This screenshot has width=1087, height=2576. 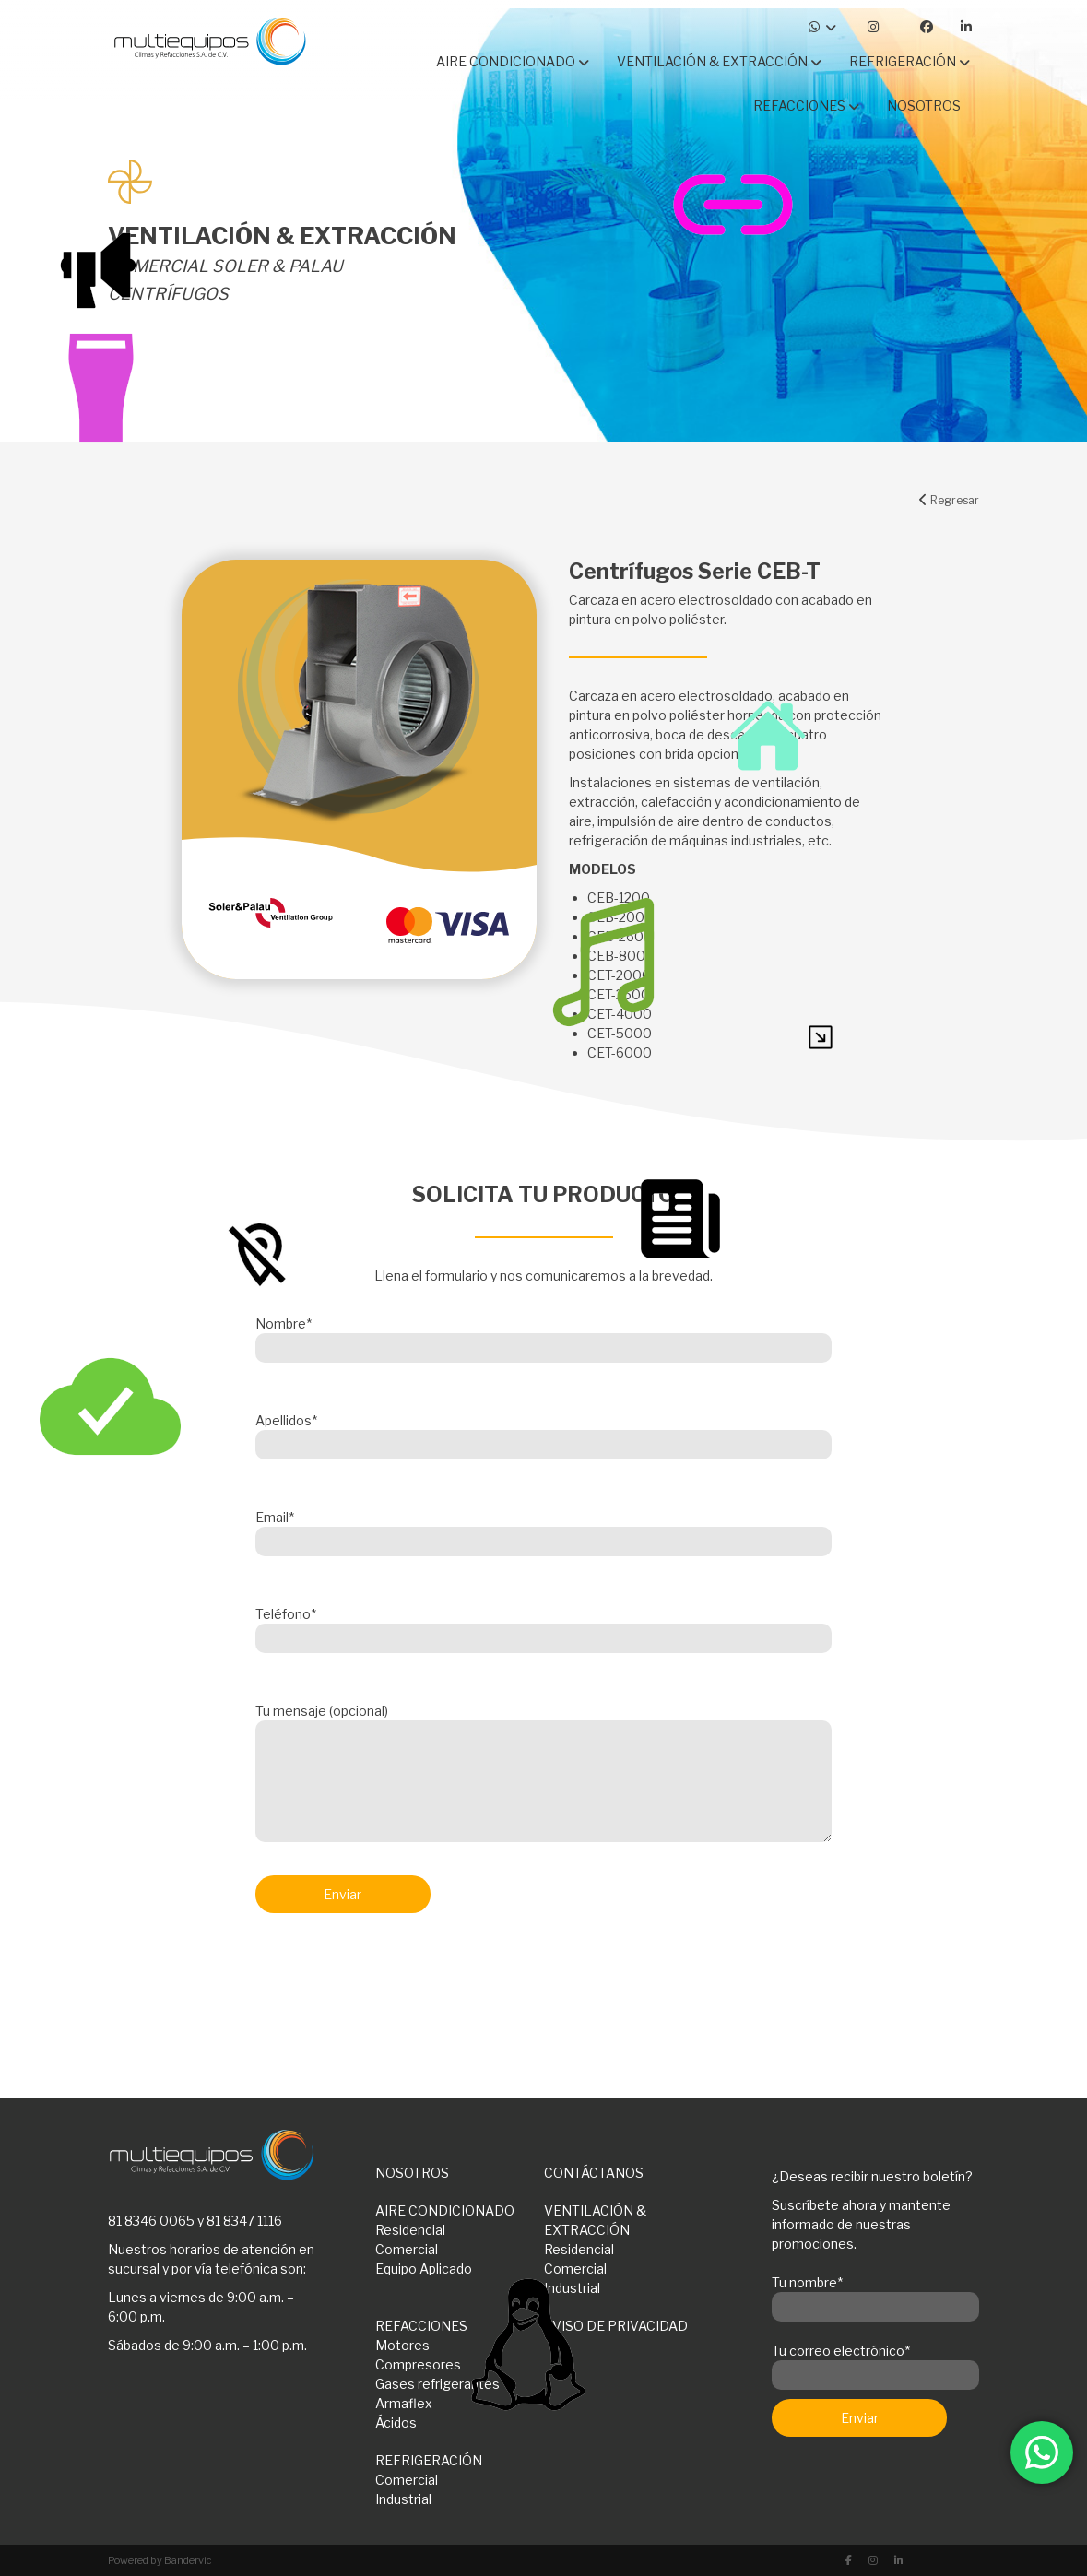 What do you see at coordinates (733, 205) in the screenshot?
I see `copy or share a link` at bounding box center [733, 205].